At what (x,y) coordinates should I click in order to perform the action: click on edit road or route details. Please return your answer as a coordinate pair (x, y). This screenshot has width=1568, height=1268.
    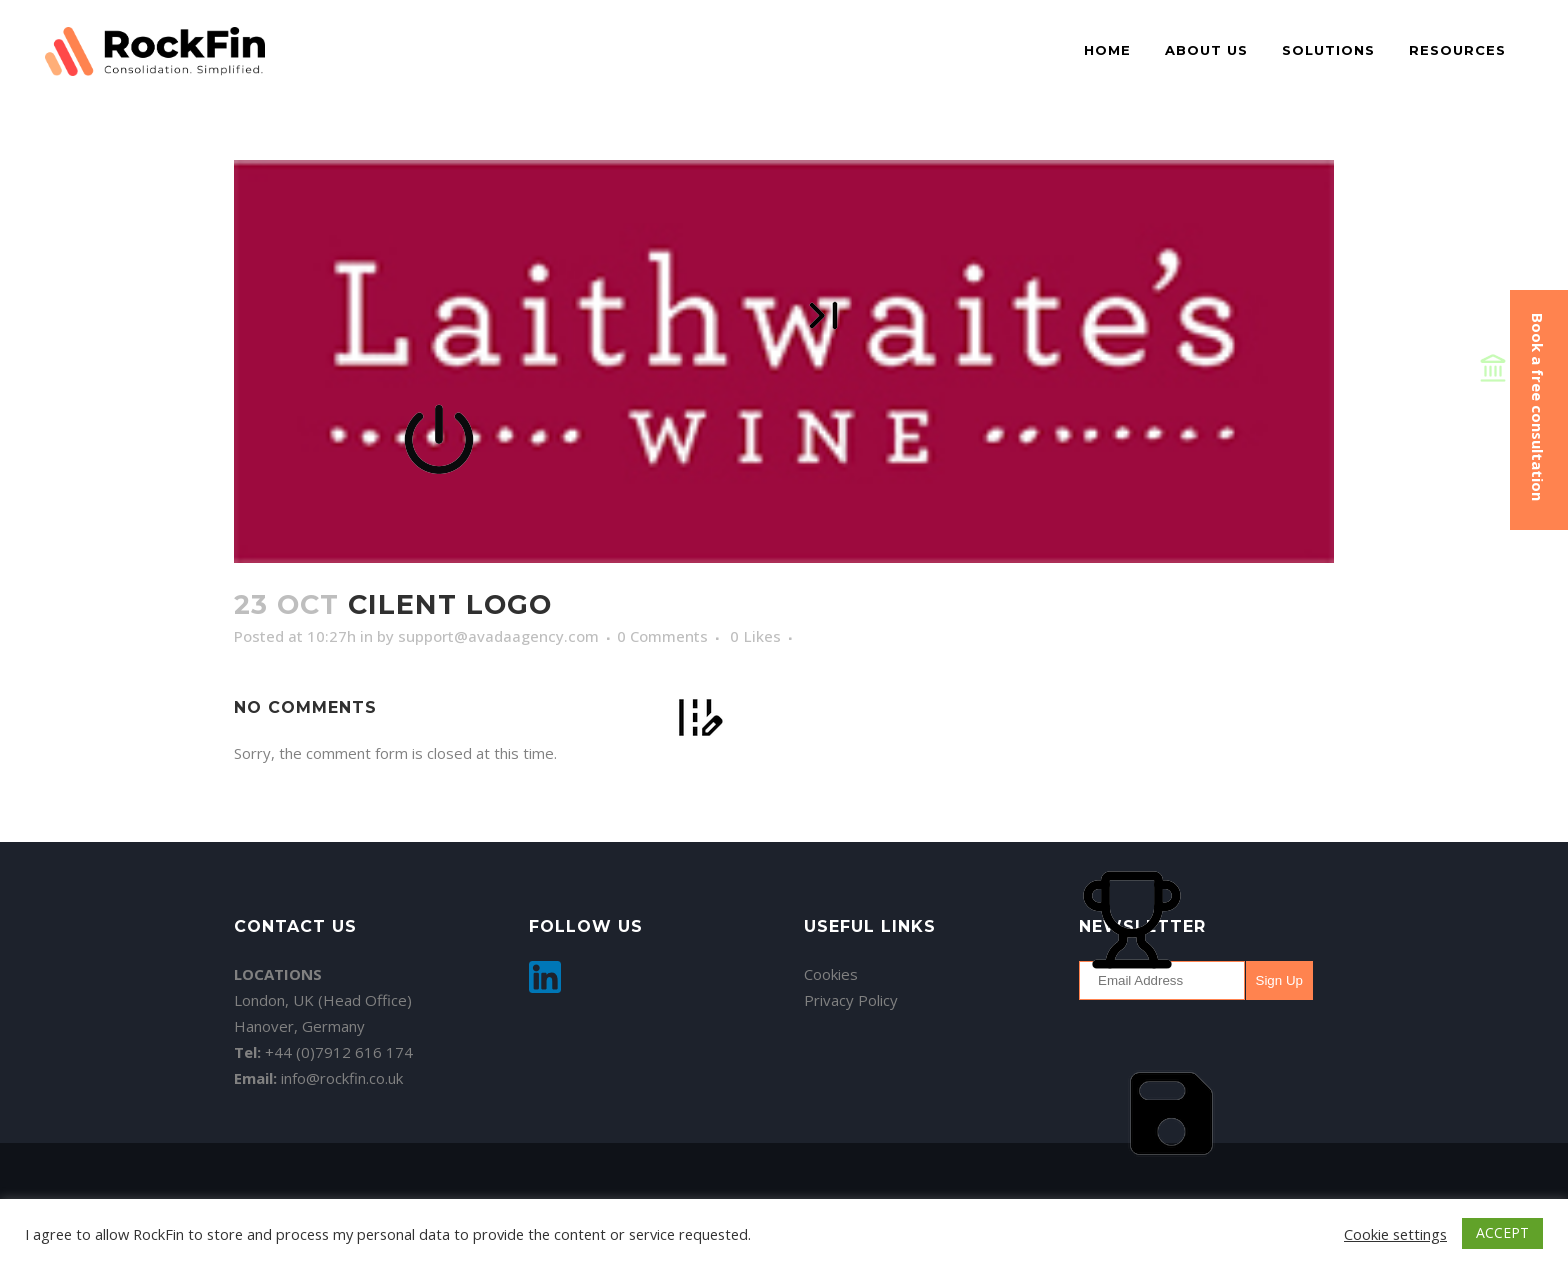
    Looking at the image, I should click on (697, 717).